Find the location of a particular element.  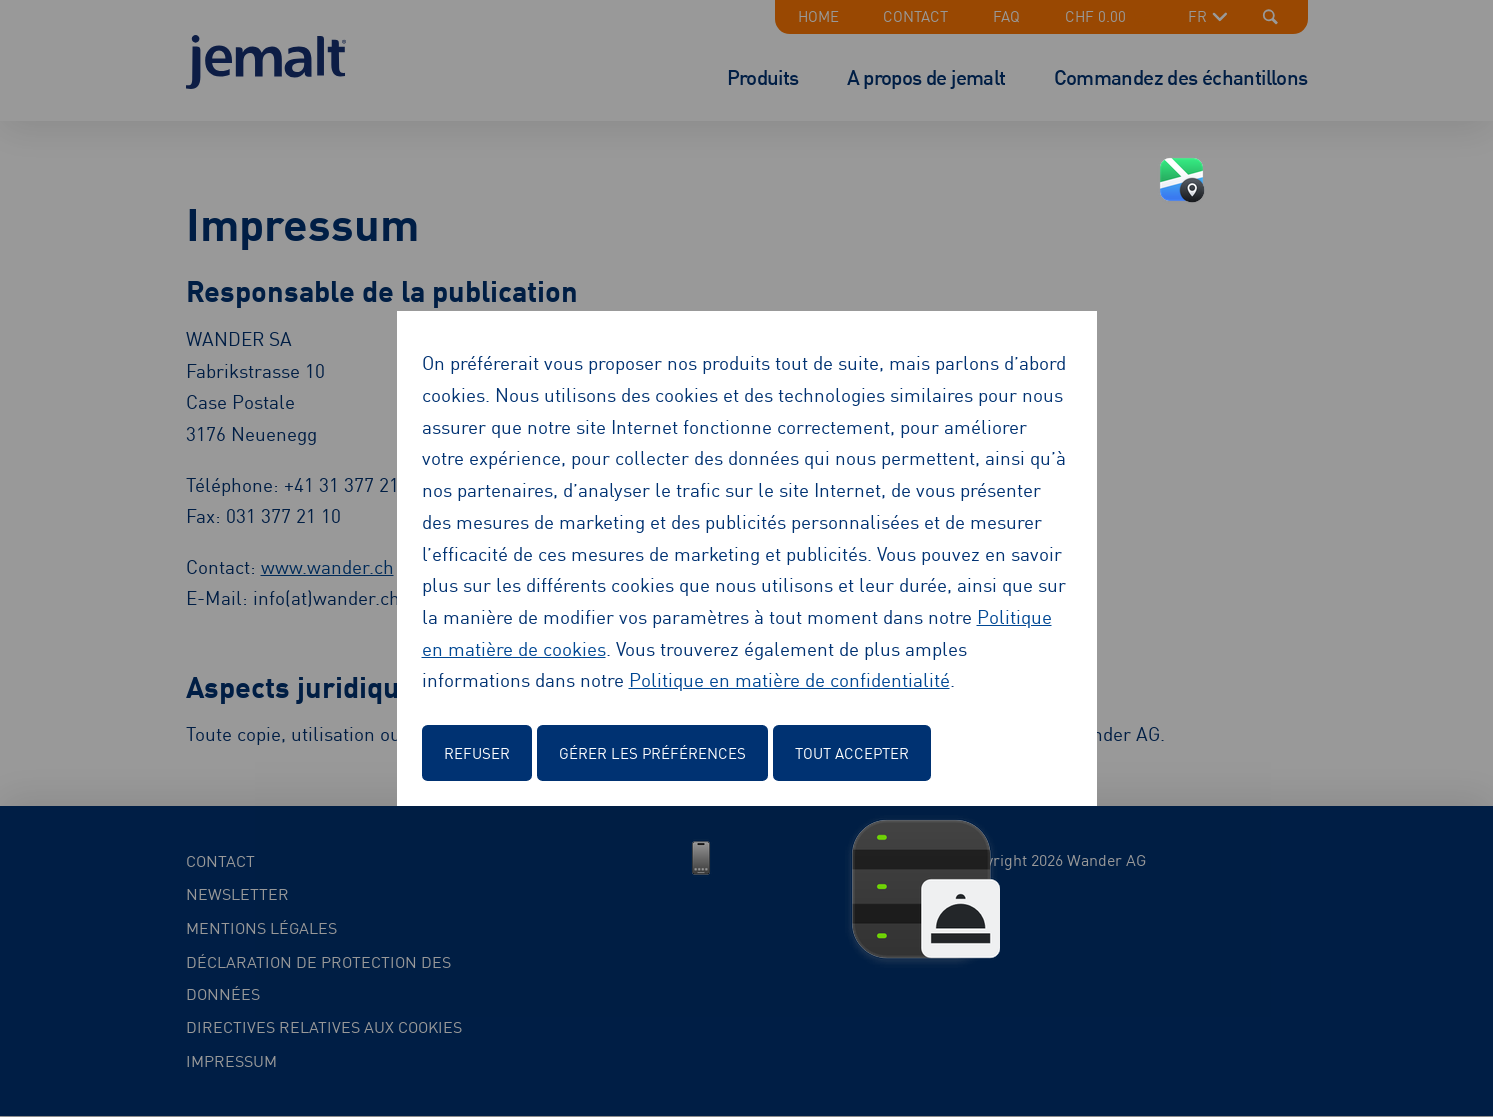

configure network server discovery preferences is located at coordinates (922, 891).